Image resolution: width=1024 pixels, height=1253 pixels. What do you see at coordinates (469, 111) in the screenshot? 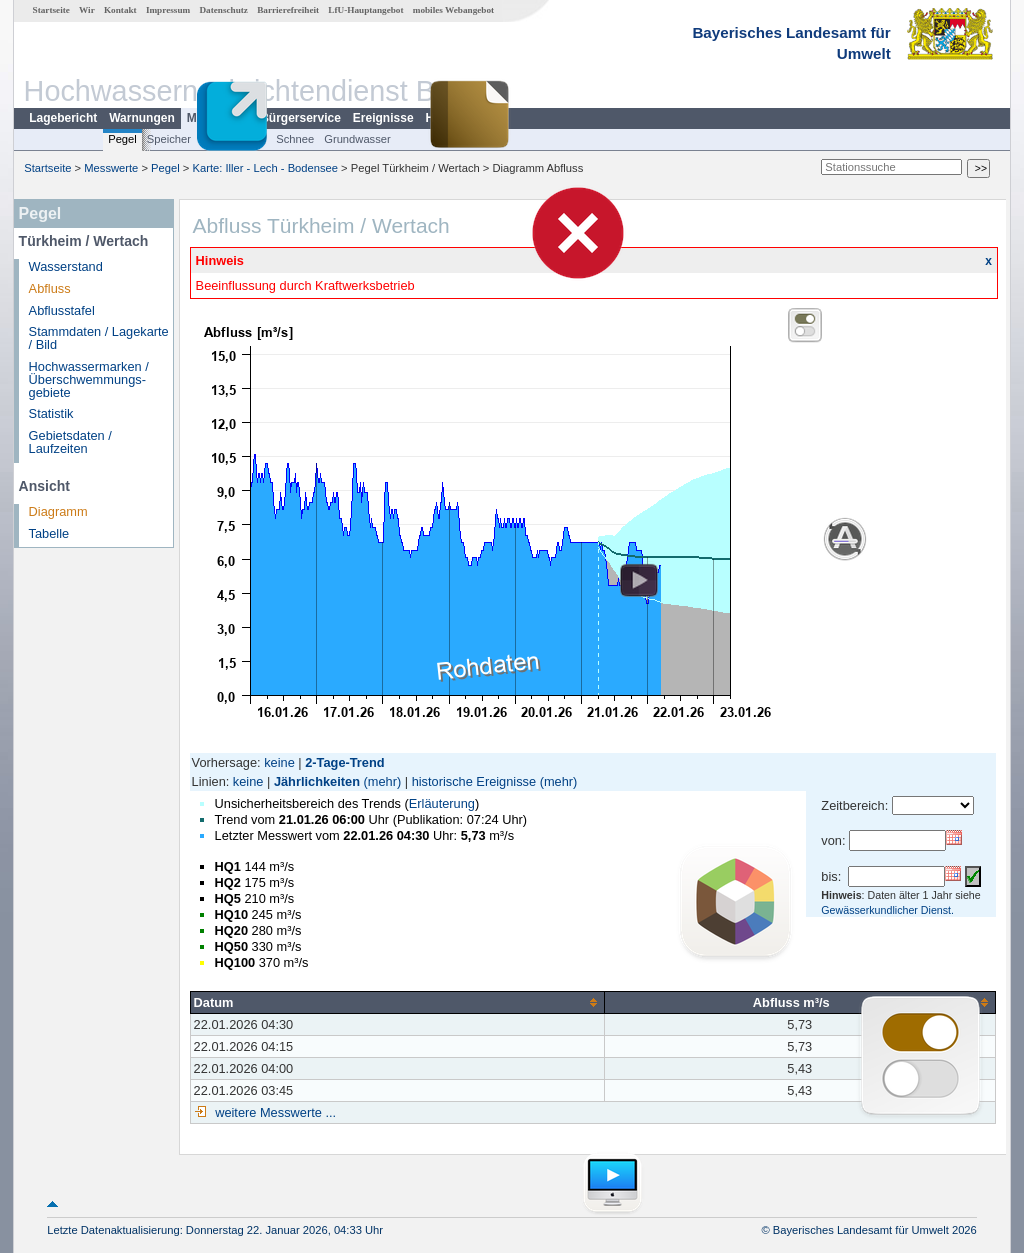
I see `change desktop wallpaper settings` at bounding box center [469, 111].